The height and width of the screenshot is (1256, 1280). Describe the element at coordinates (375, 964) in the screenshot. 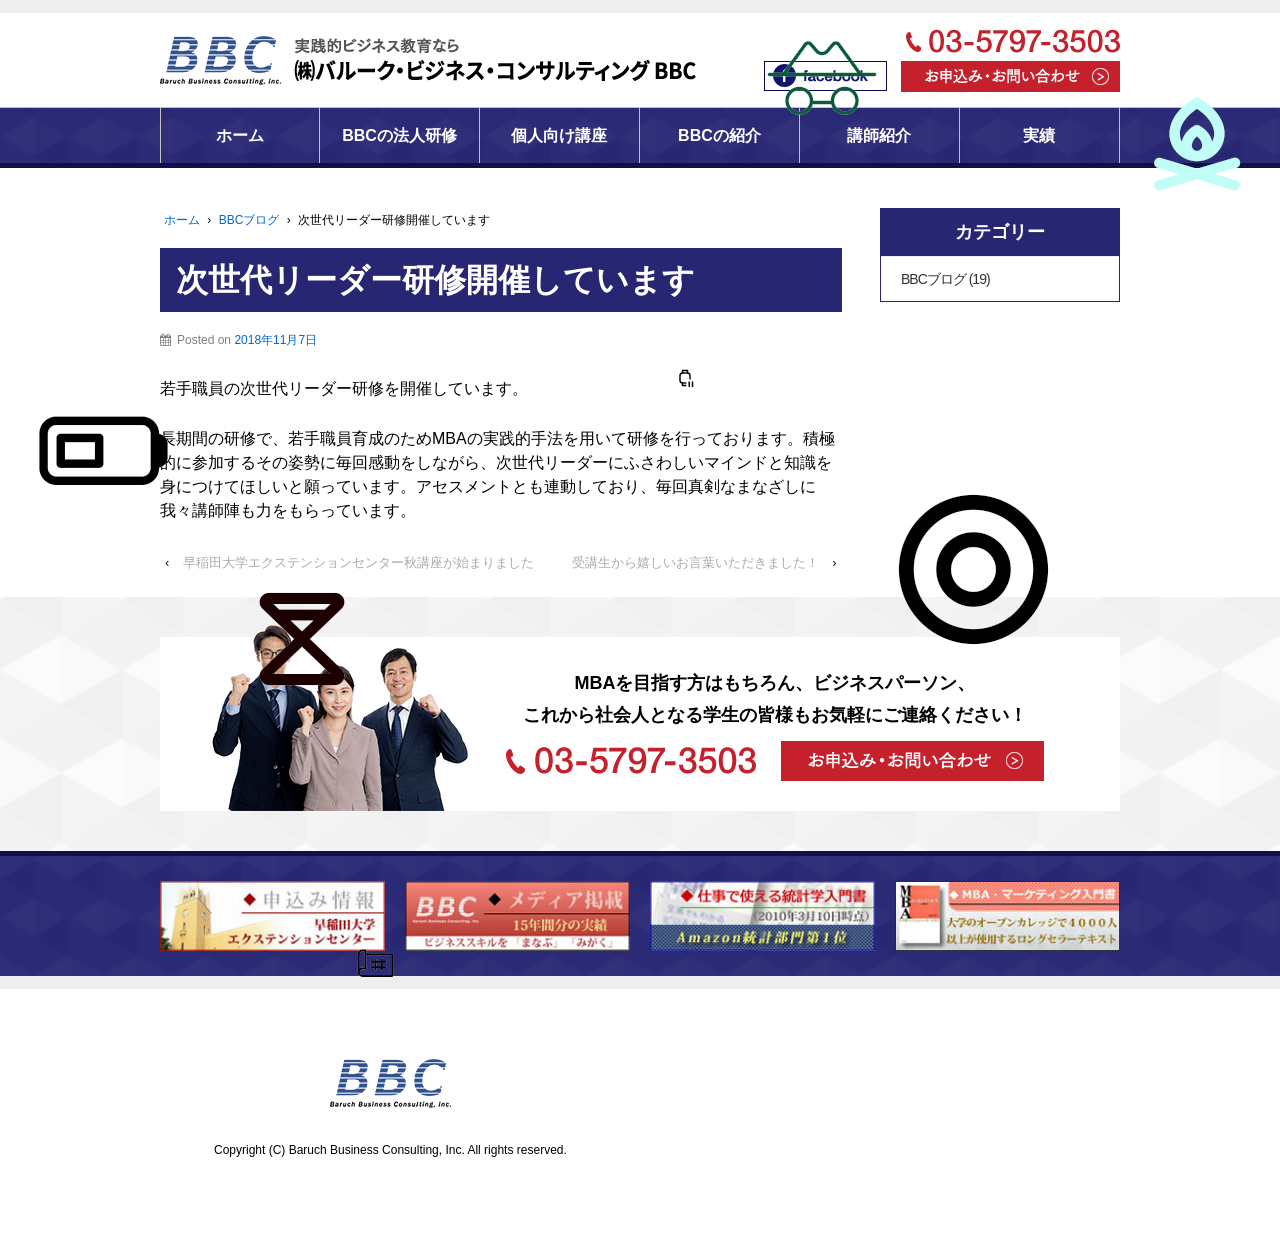

I see `view project blueprints or technical plans` at that location.